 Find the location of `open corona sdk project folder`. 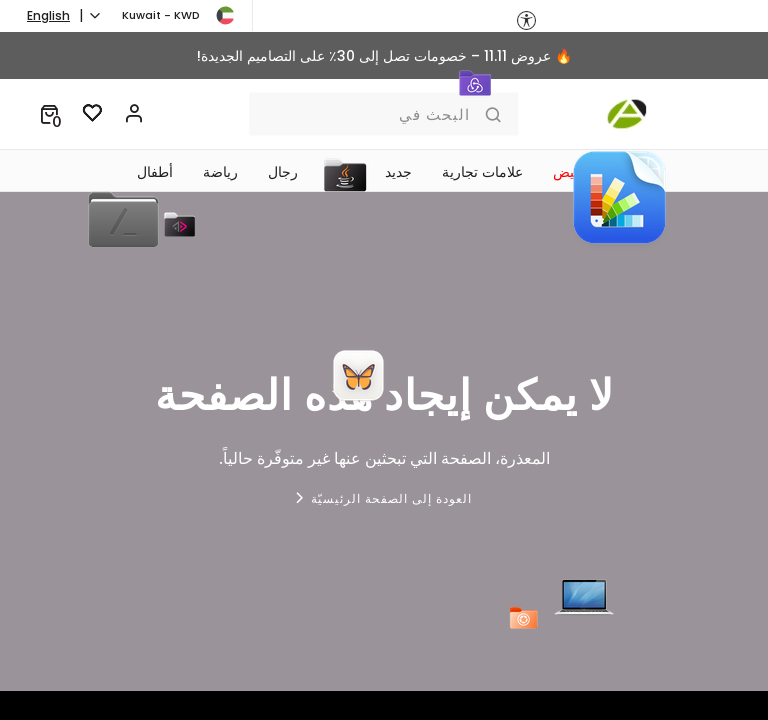

open corona sdk project folder is located at coordinates (523, 618).